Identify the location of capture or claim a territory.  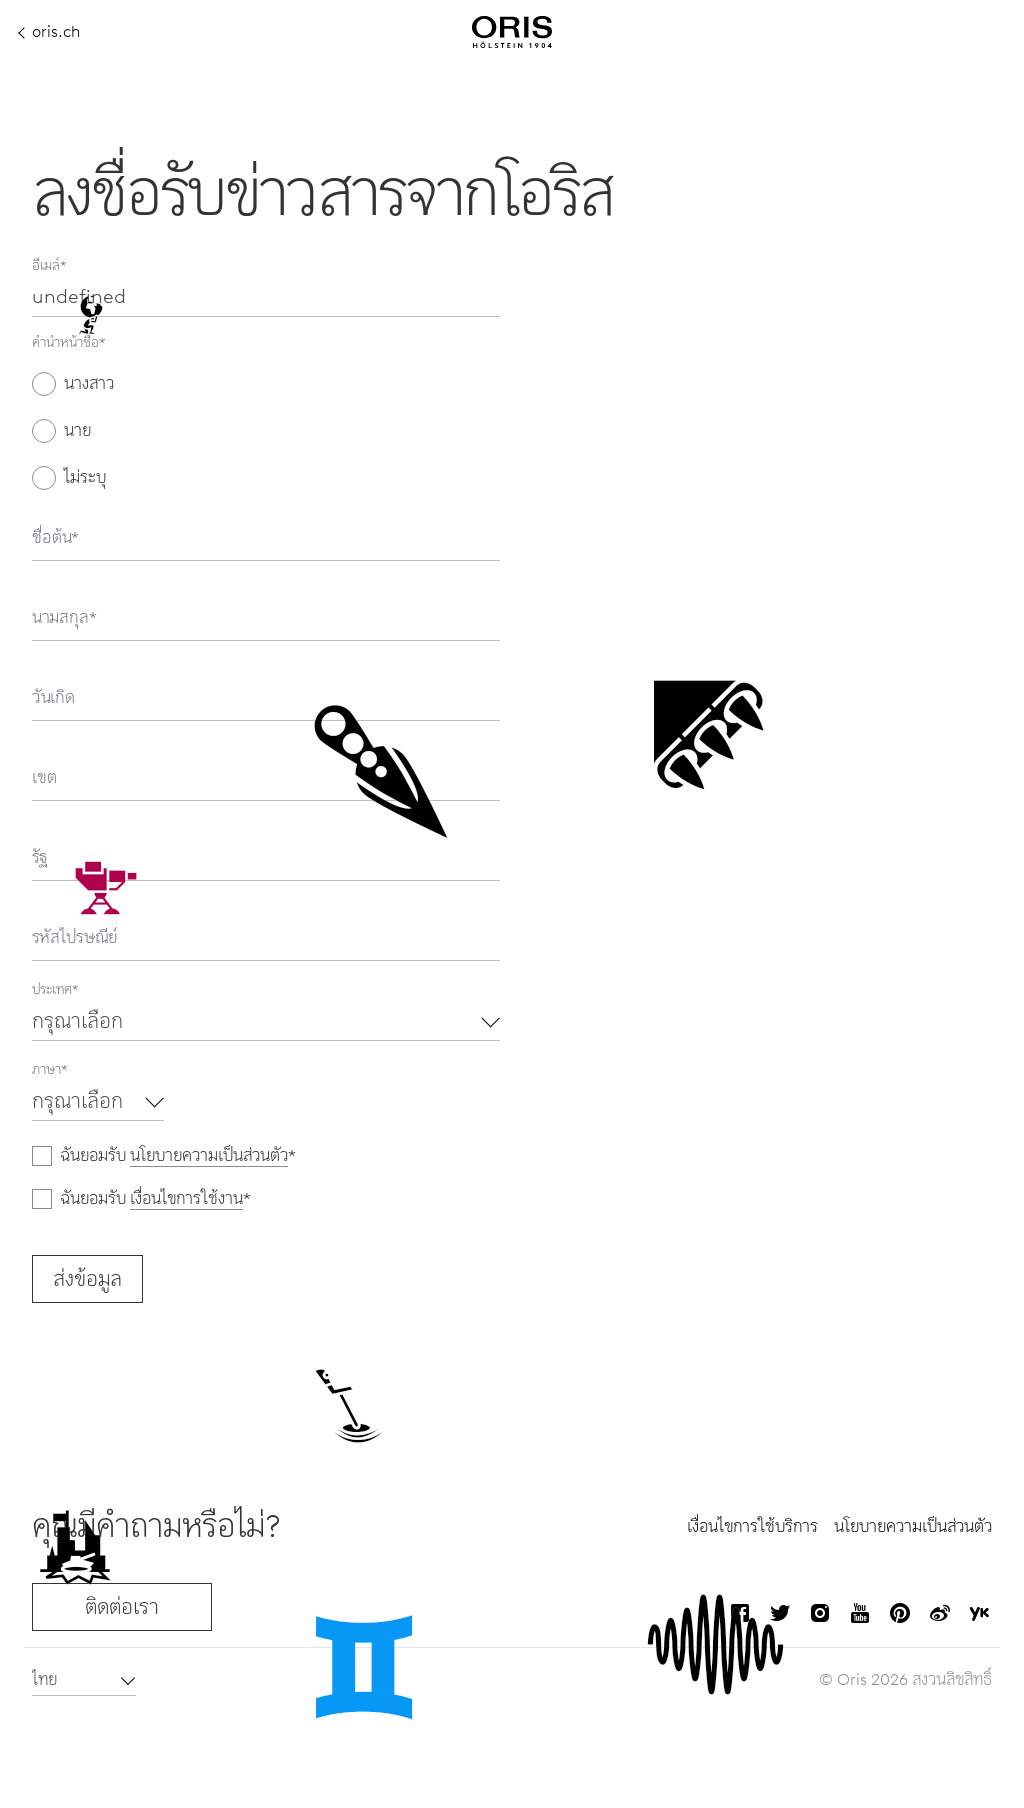
(75, 1547).